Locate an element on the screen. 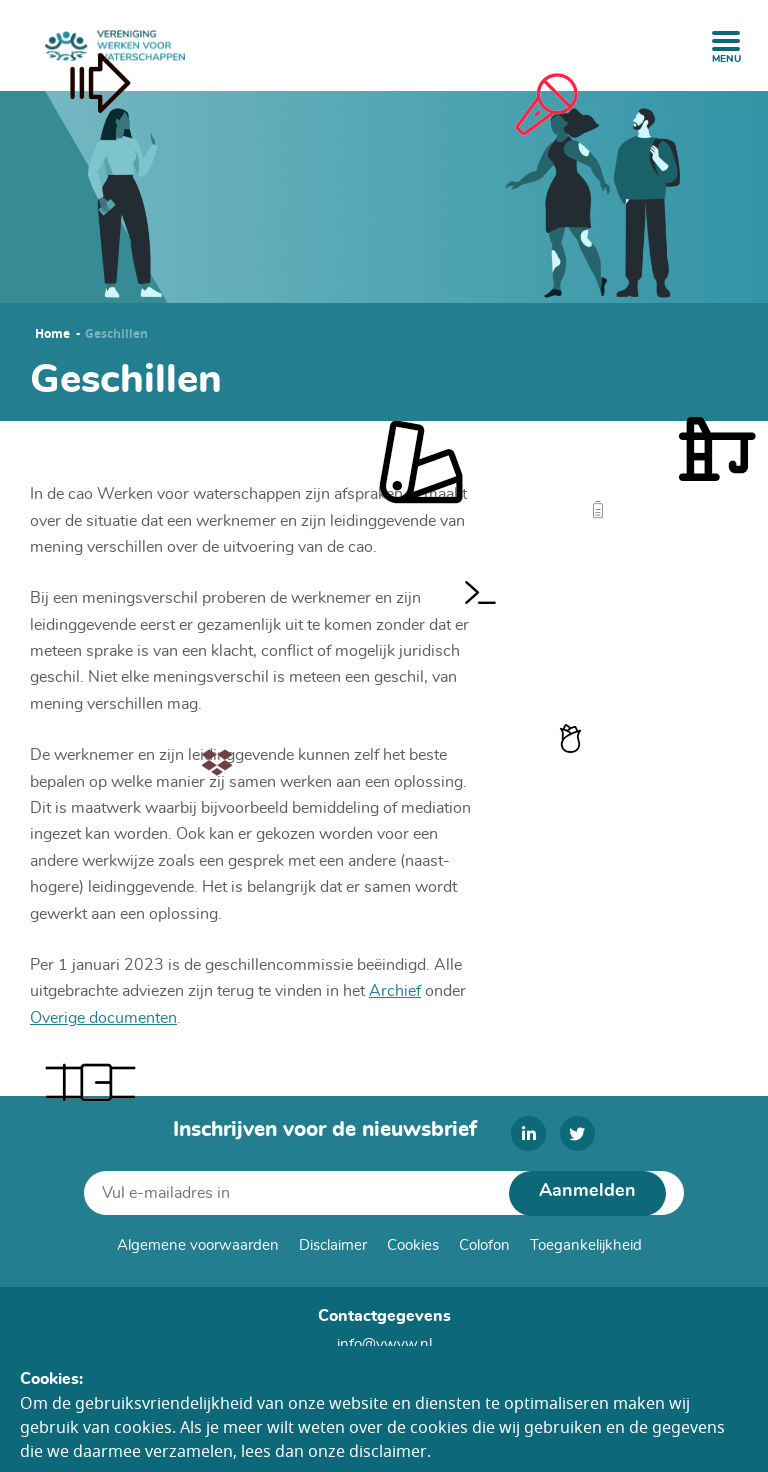 The width and height of the screenshot is (768, 1472). adjust belt or strap settings is located at coordinates (90, 1082).